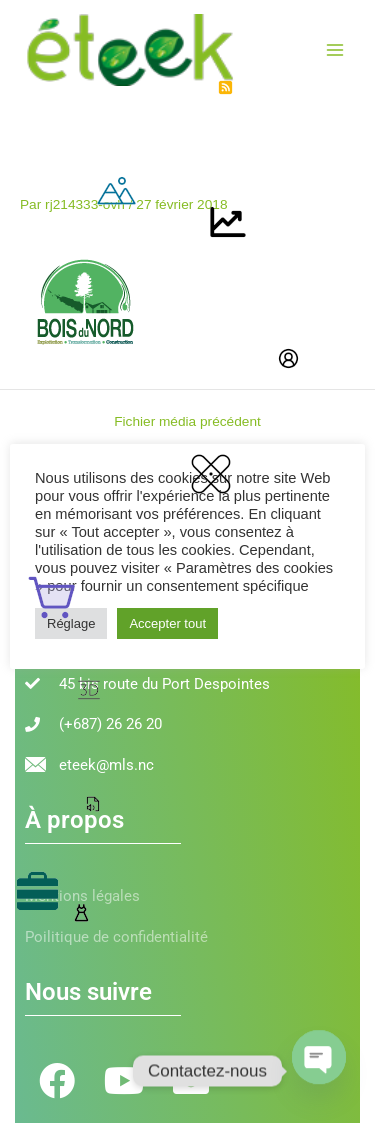 This screenshot has width=375, height=1123. Describe the element at coordinates (89, 690) in the screenshot. I see `toggle 3D view mode` at that location.